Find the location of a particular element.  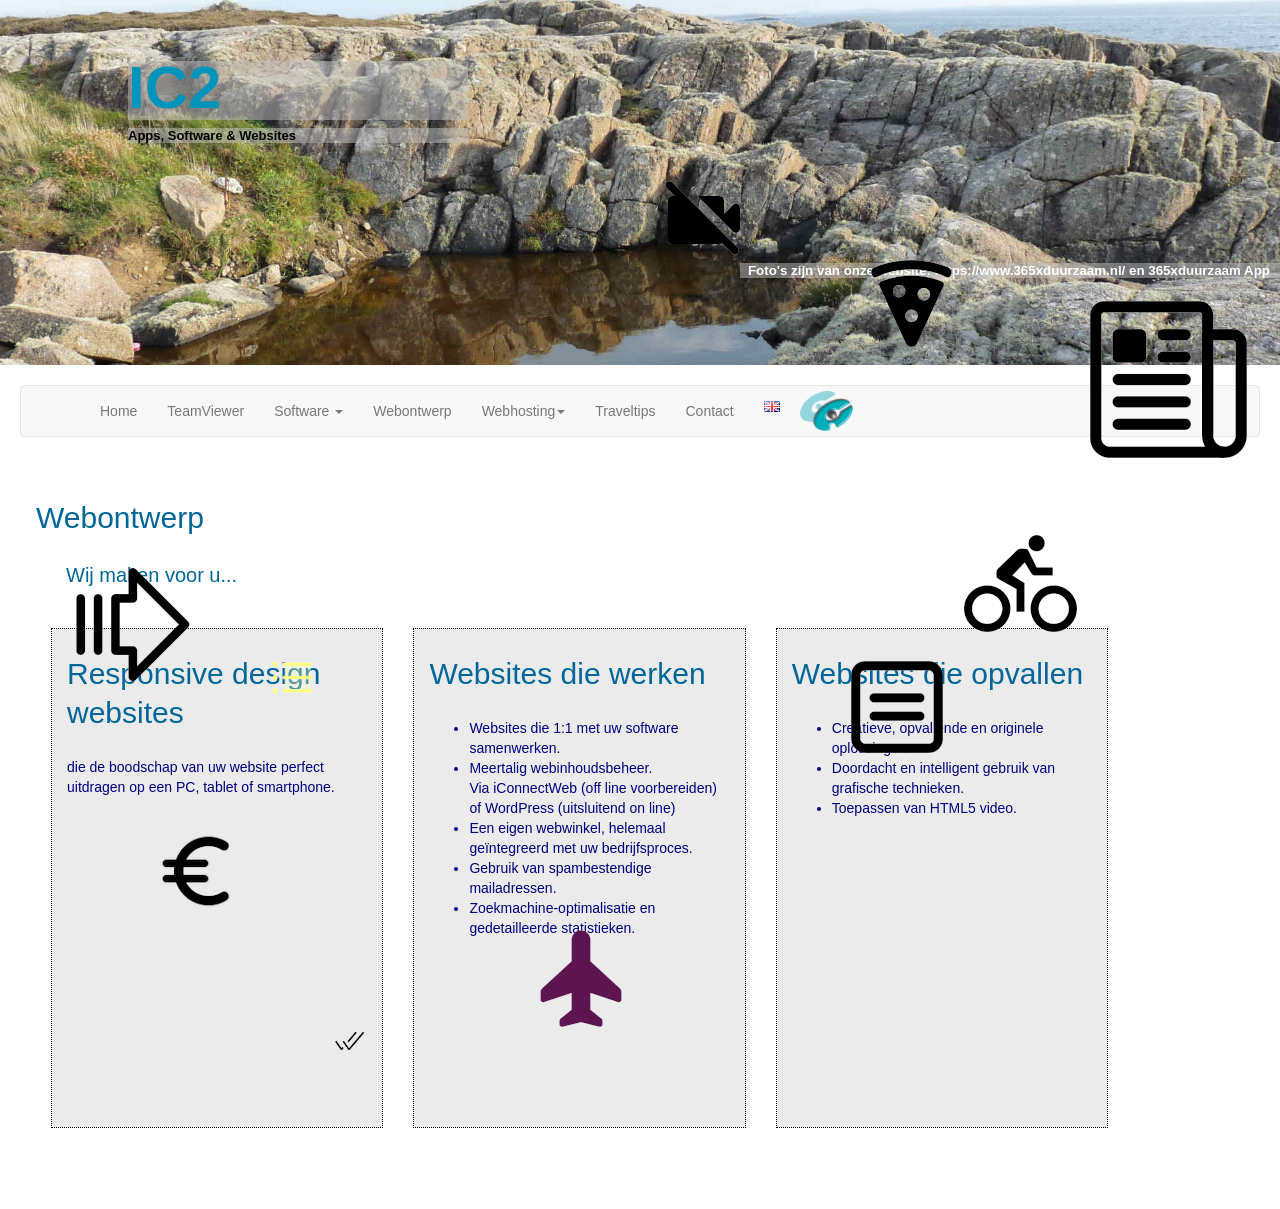

book or search for flights is located at coordinates (581, 979).